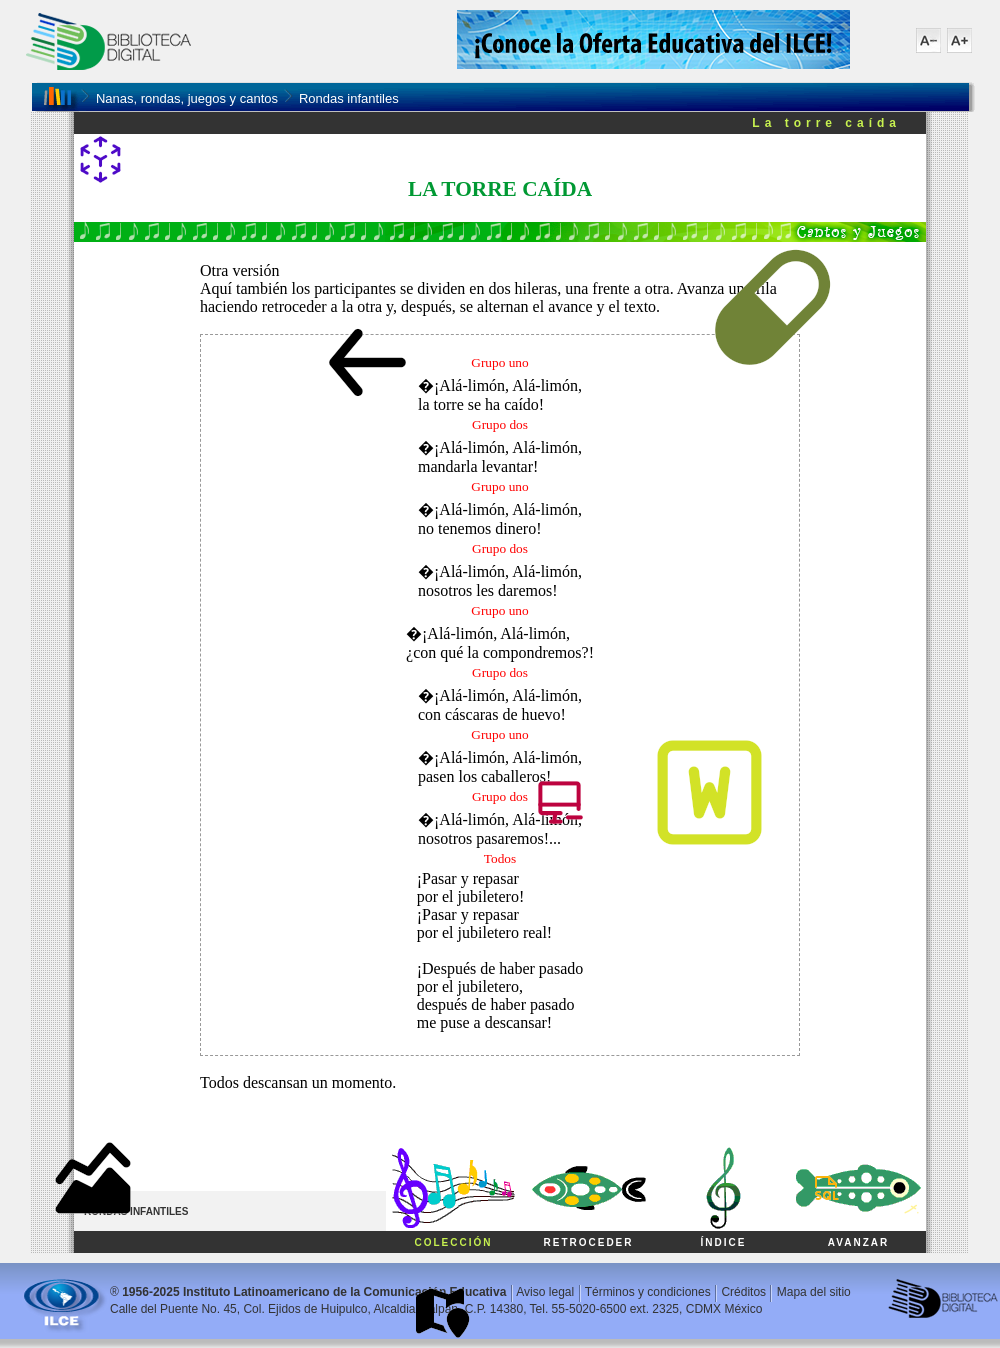 The height and width of the screenshot is (1348, 1000). Describe the element at coordinates (709, 792) in the screenshot. I see `keyboard key for the letter W` at that location.